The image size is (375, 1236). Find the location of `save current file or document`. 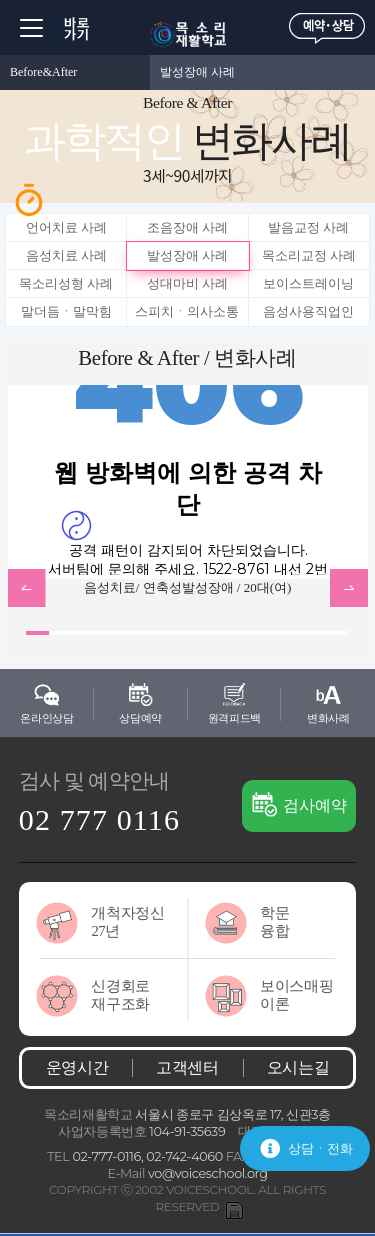

save current file or document is located at coordinates (234, 1210).